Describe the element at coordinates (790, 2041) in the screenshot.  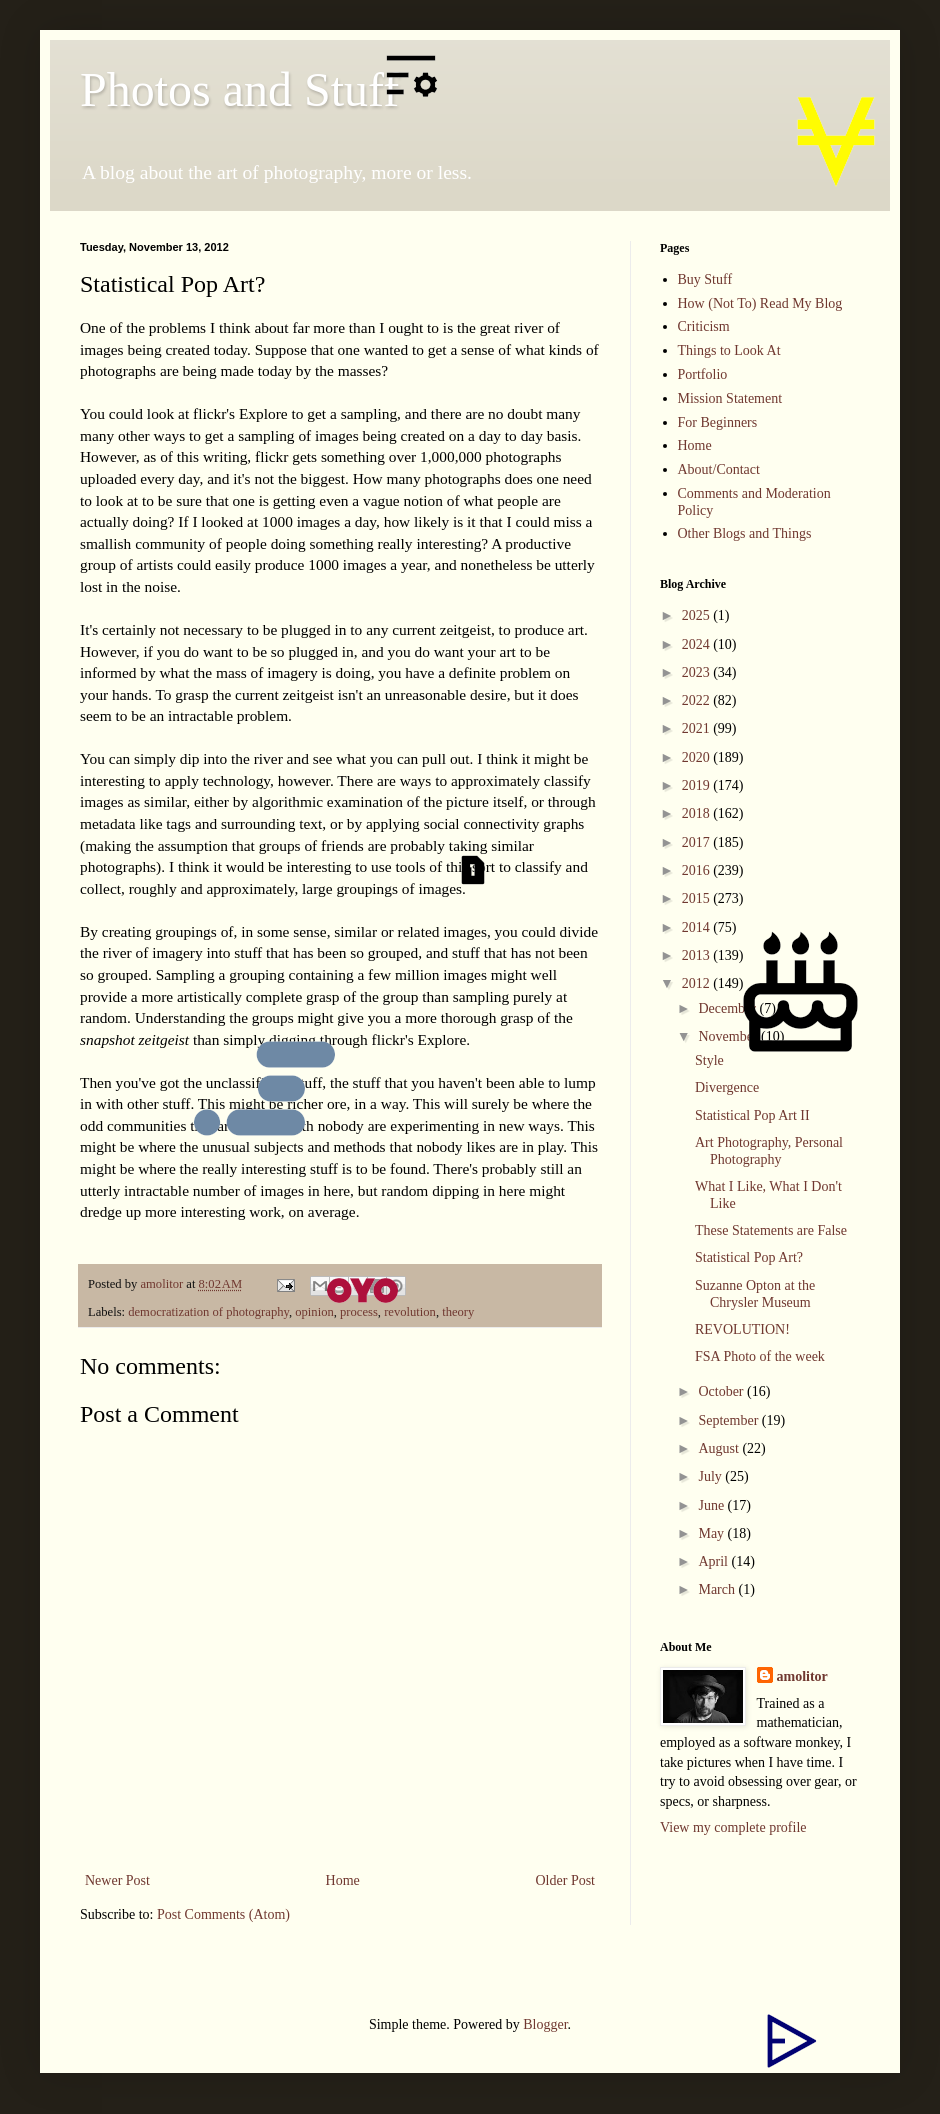
I see `send a message` at that location.